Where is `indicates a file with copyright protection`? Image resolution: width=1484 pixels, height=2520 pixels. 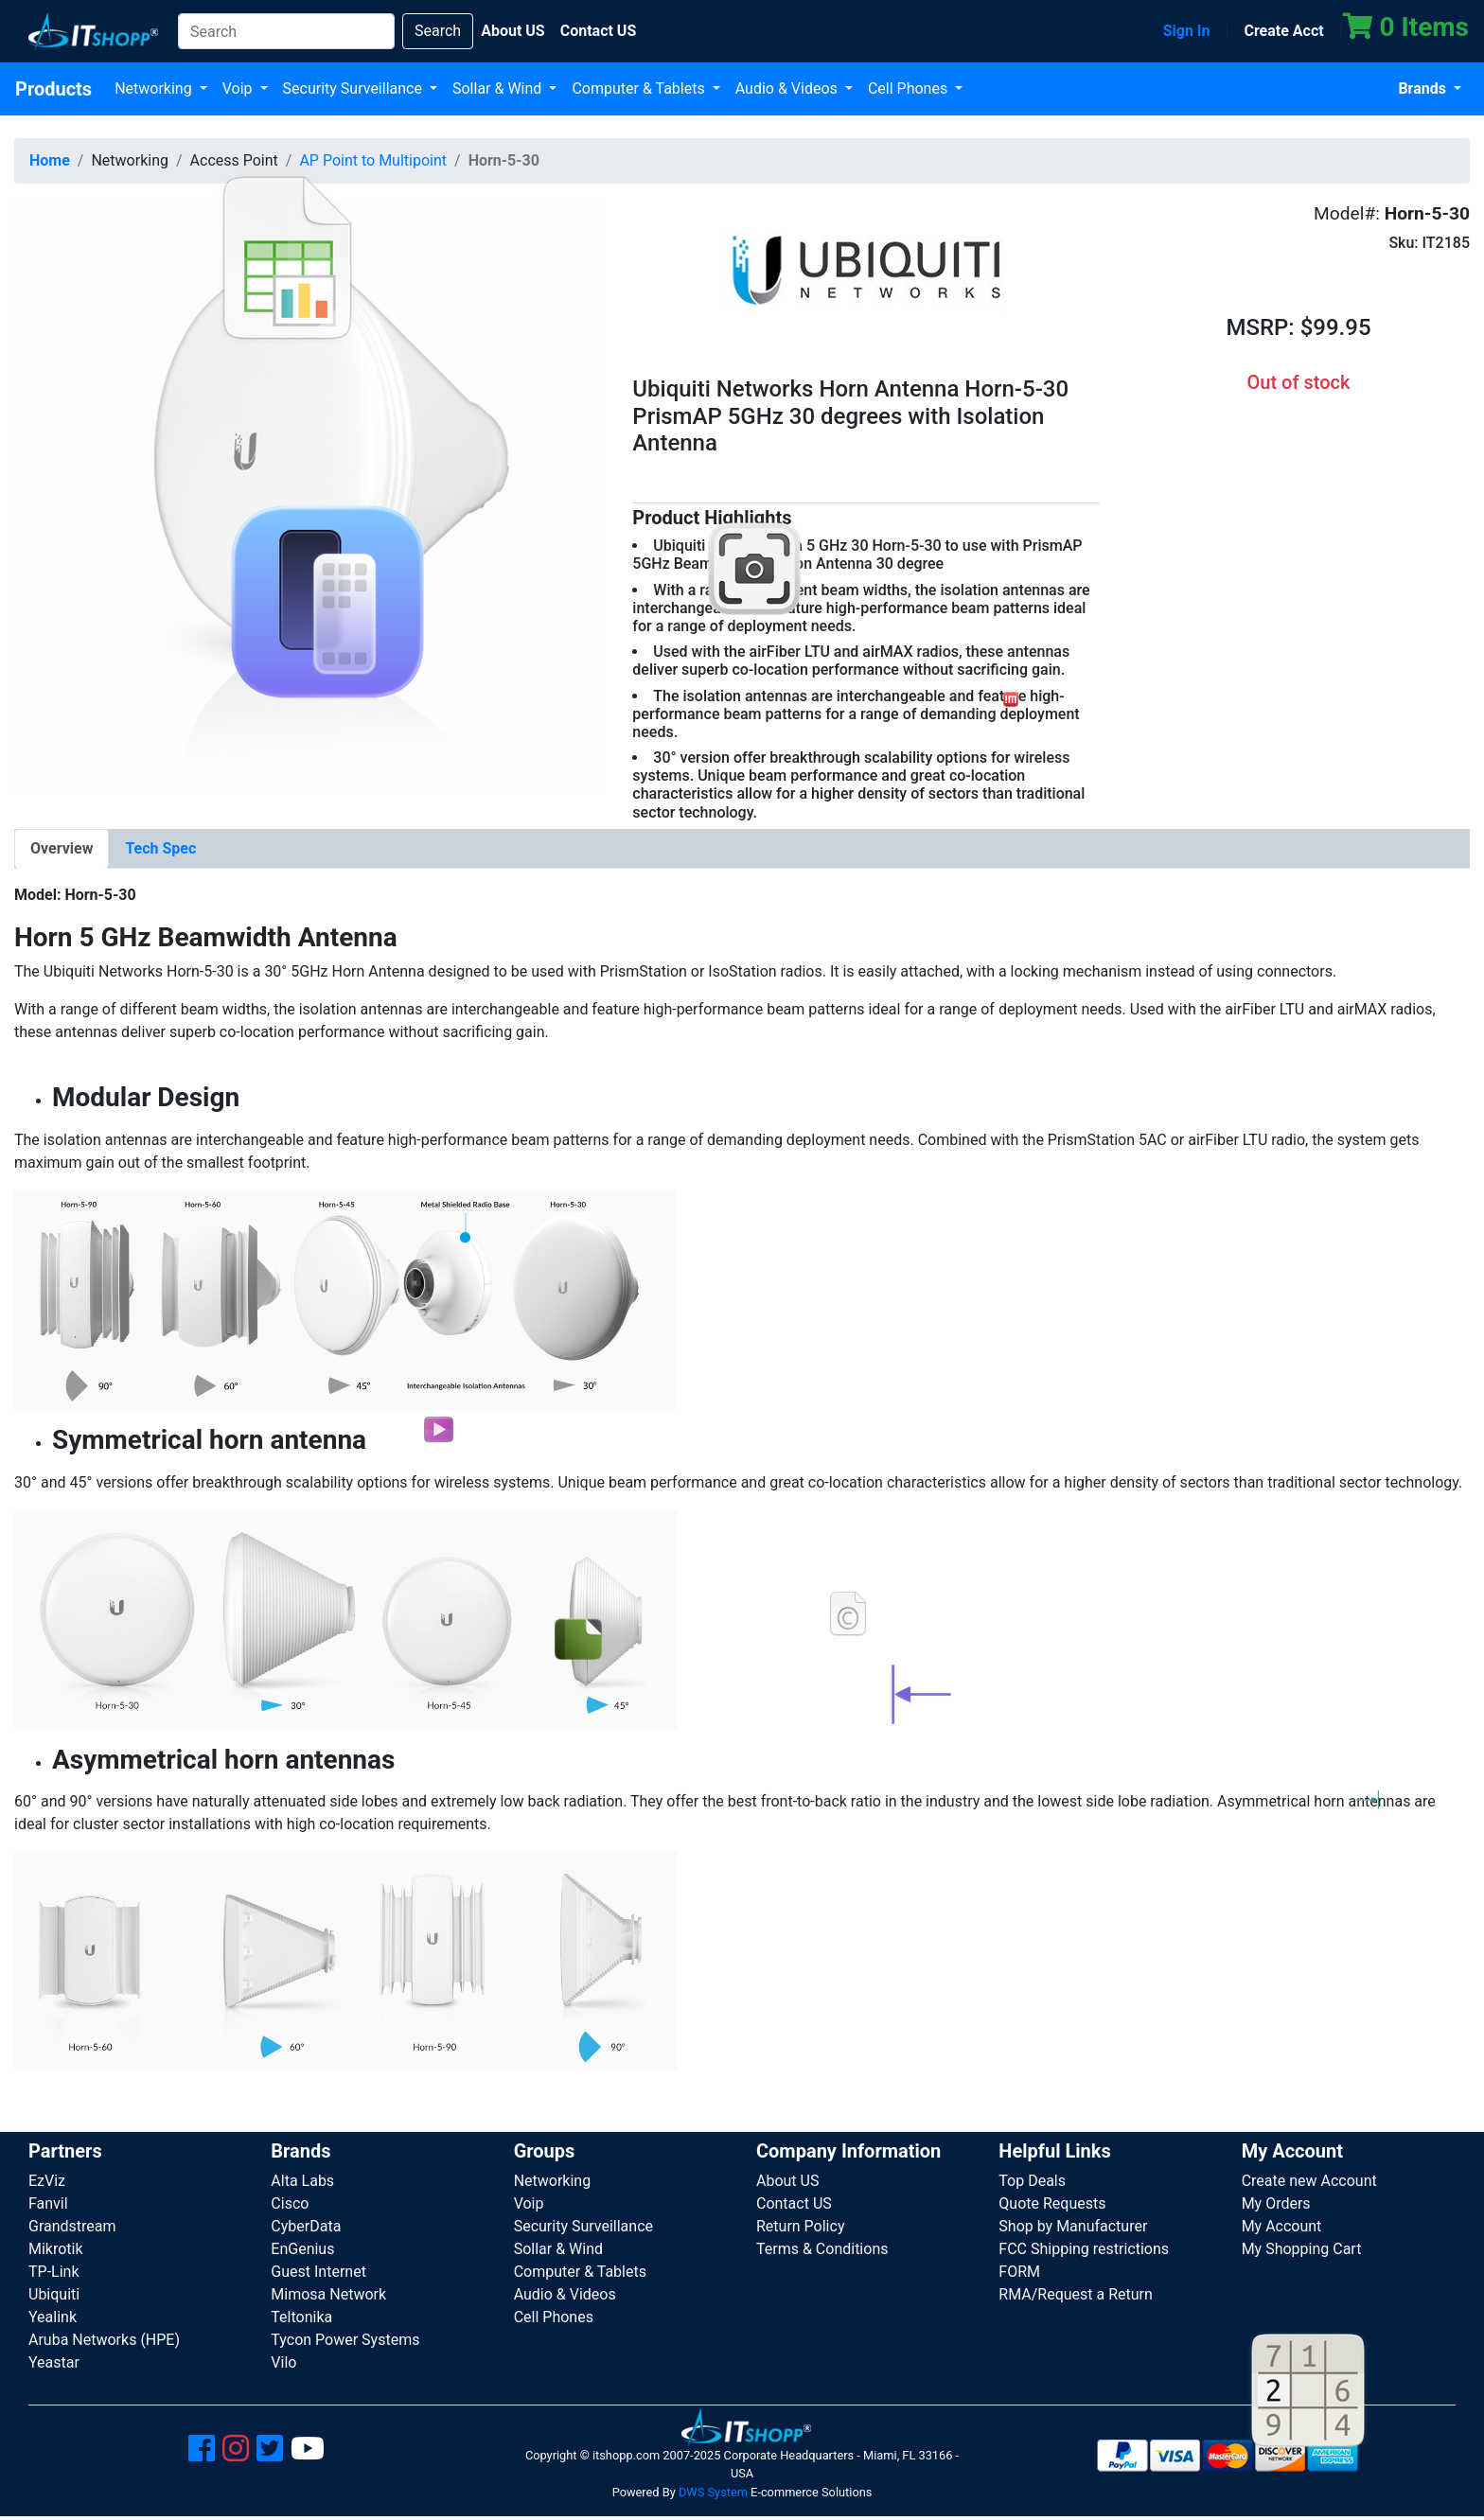 indicates a file with copyright protection is located at coordinates (848, 1613).